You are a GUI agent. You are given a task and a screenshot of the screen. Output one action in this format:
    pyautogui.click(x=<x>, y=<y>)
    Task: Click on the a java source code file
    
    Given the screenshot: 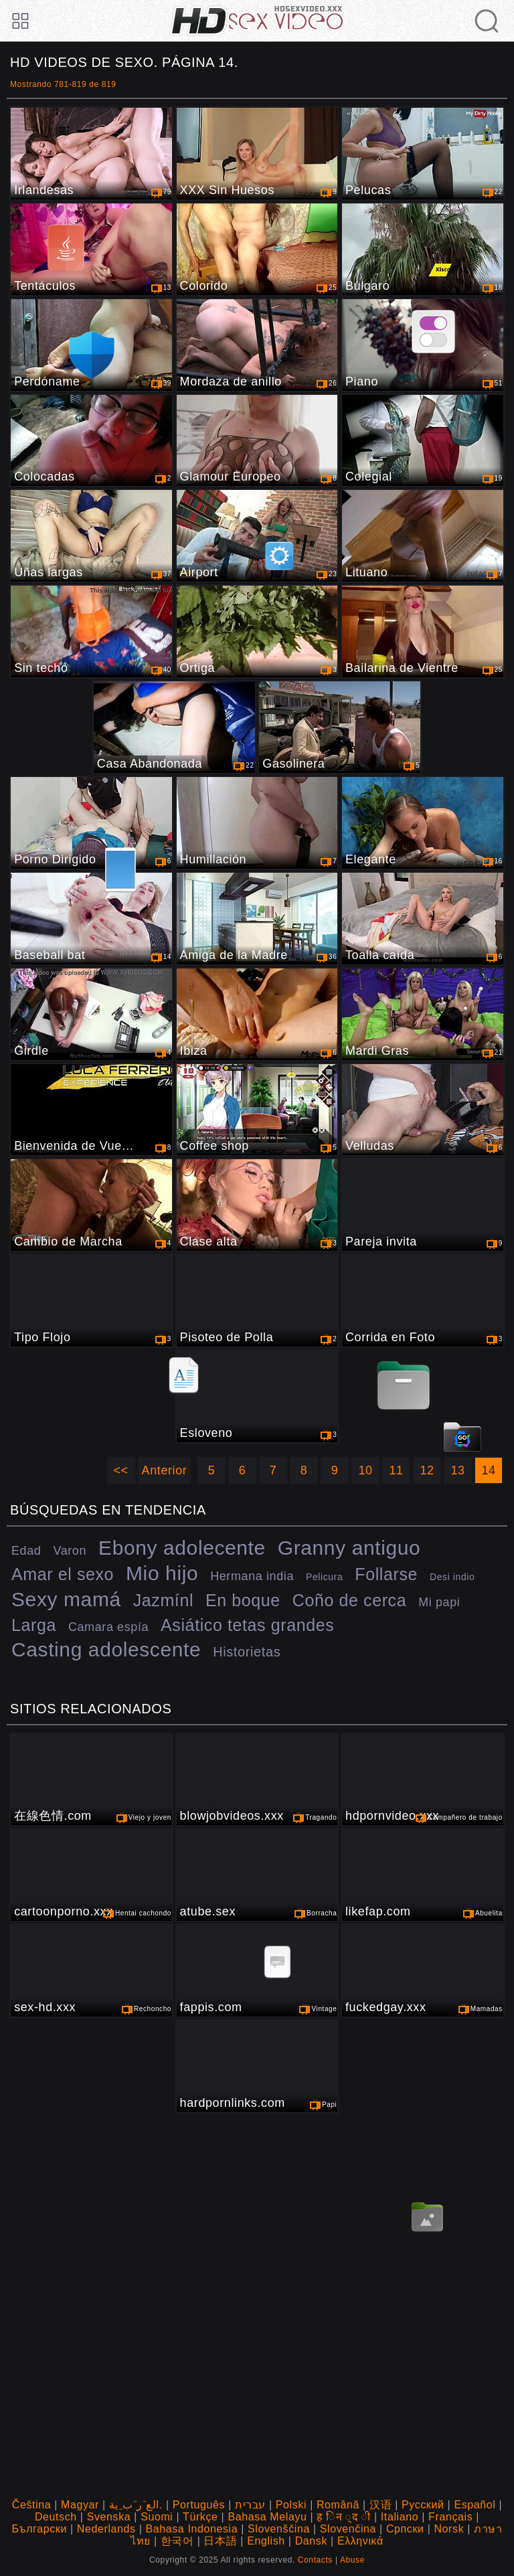 What is the action you would take?
    pyautogui.click(x=66, y=248)
    